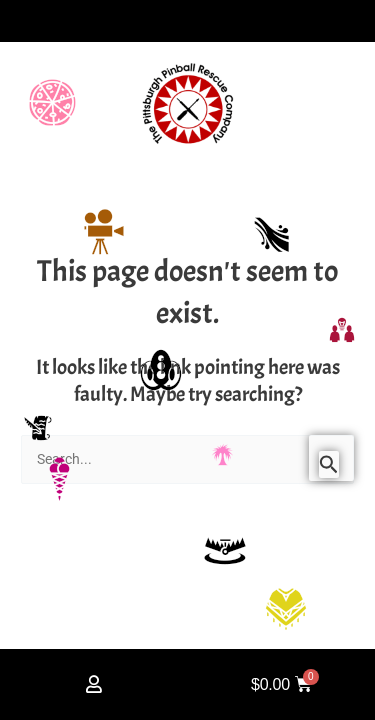  Describe the element at coordinates (271, 234) in the screenshot. I see `indicates water or stream-related content` at that location.